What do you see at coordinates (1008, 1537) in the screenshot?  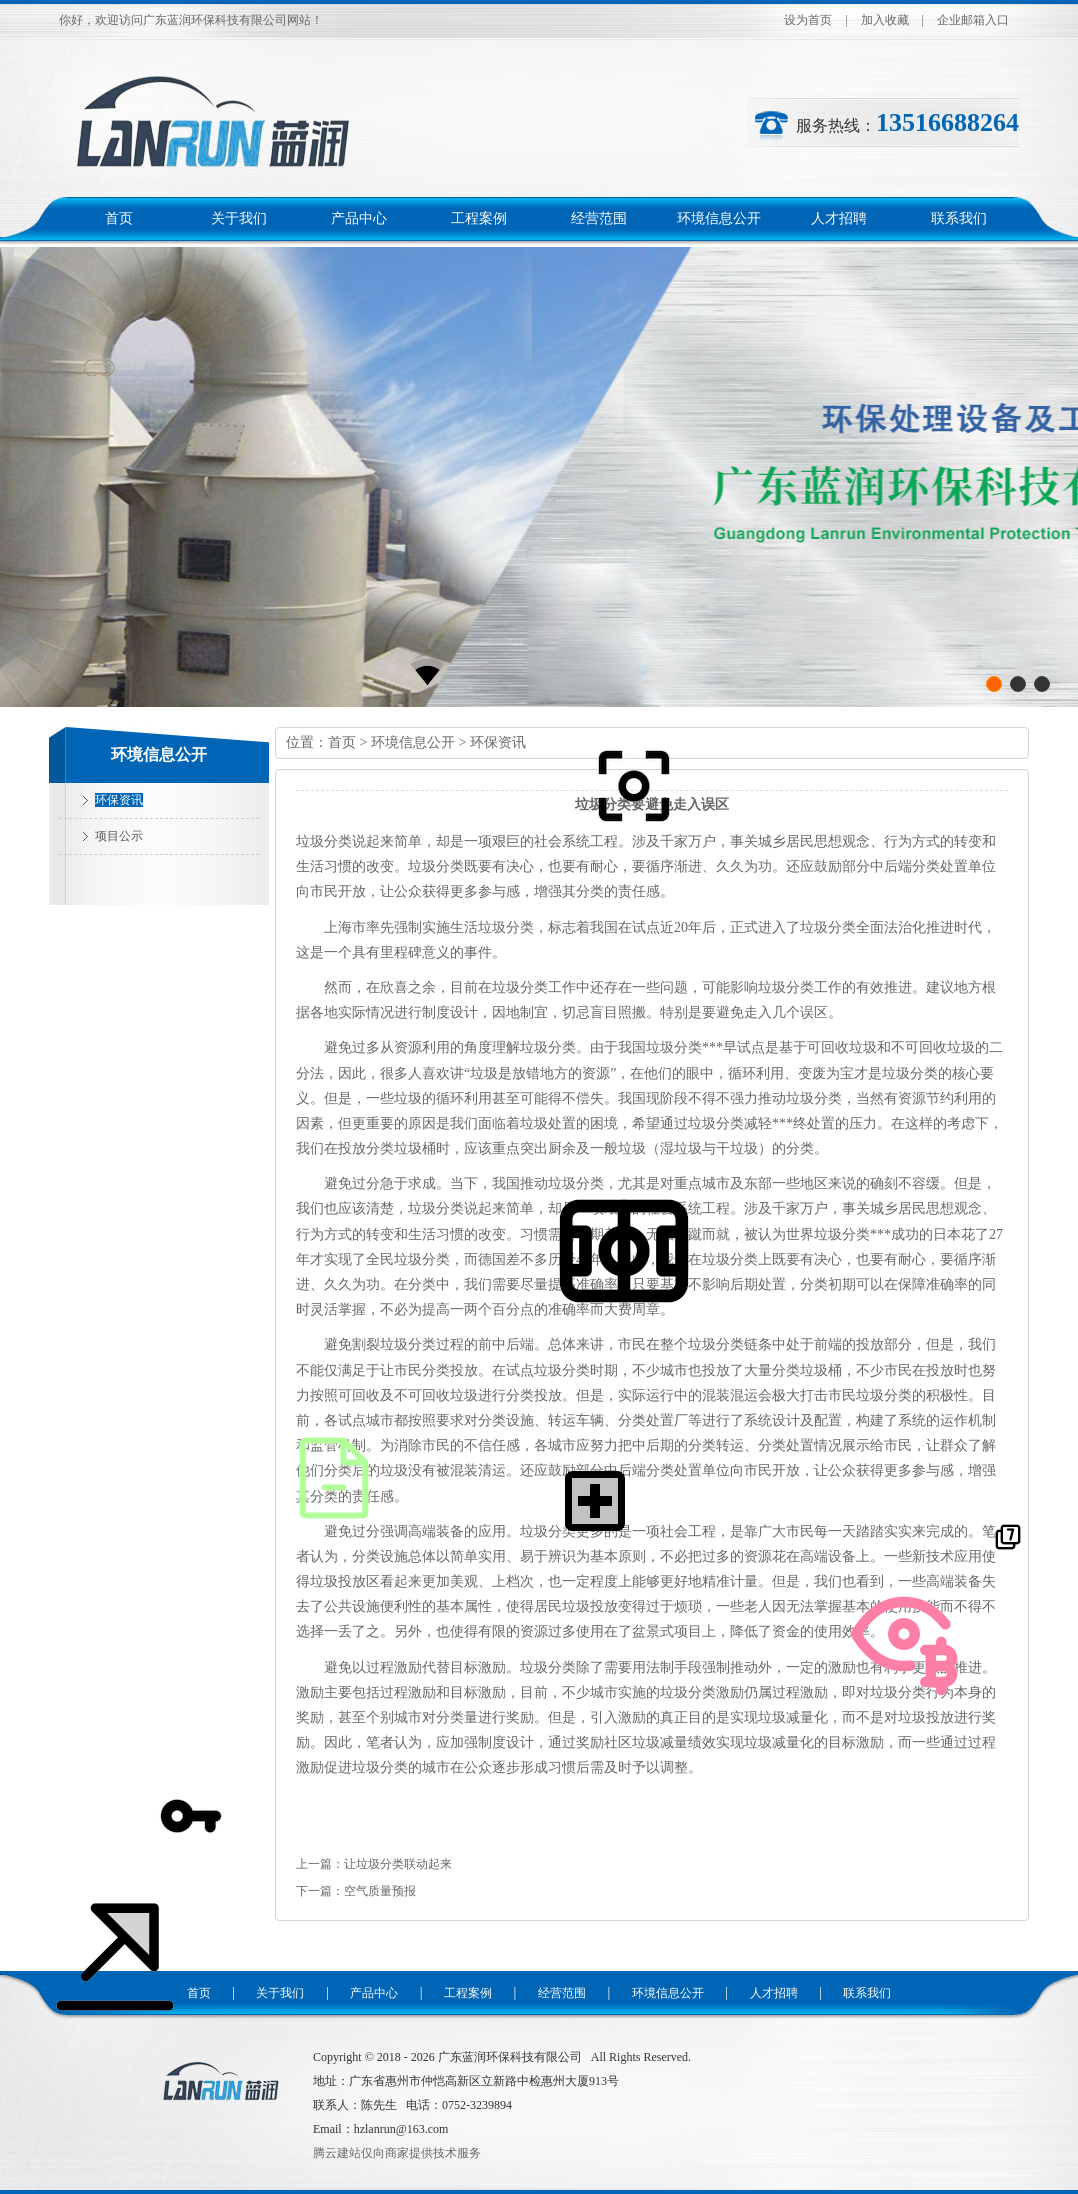 I see `view item 7 in a collection or stack` at bounding box center [1008, 1537].